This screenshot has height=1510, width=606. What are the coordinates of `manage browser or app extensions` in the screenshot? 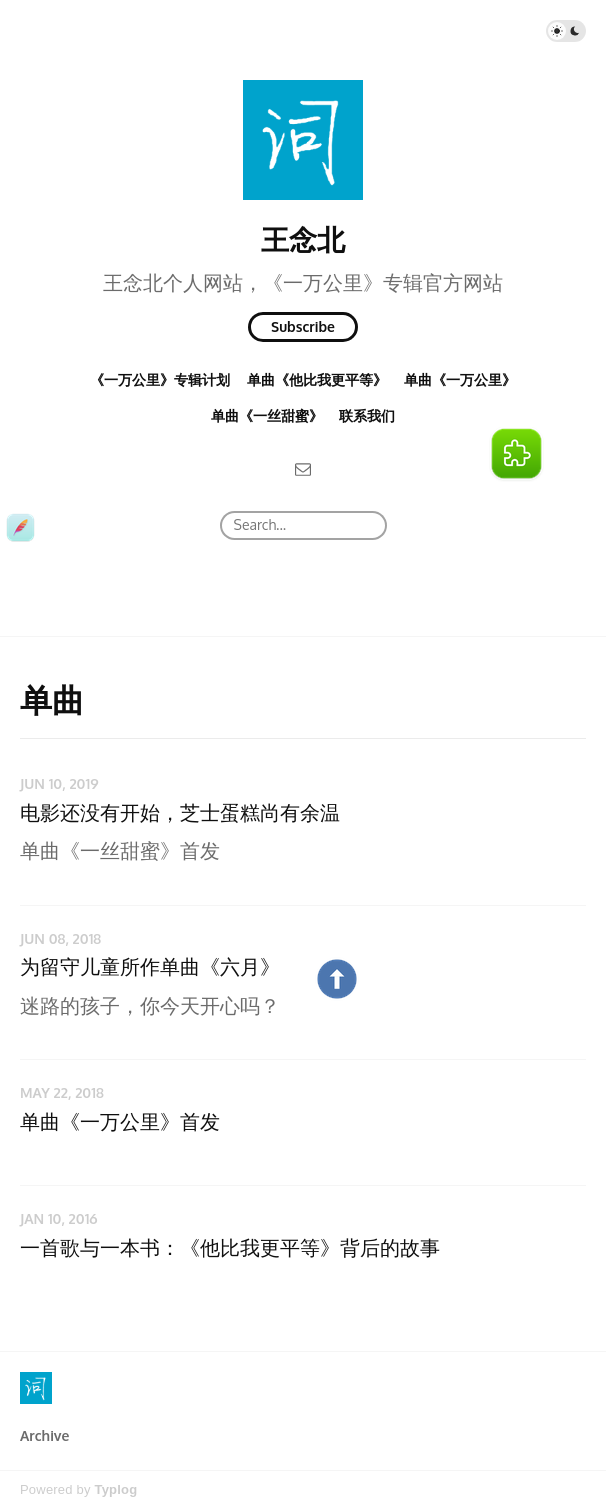 It's located at (516, 454).